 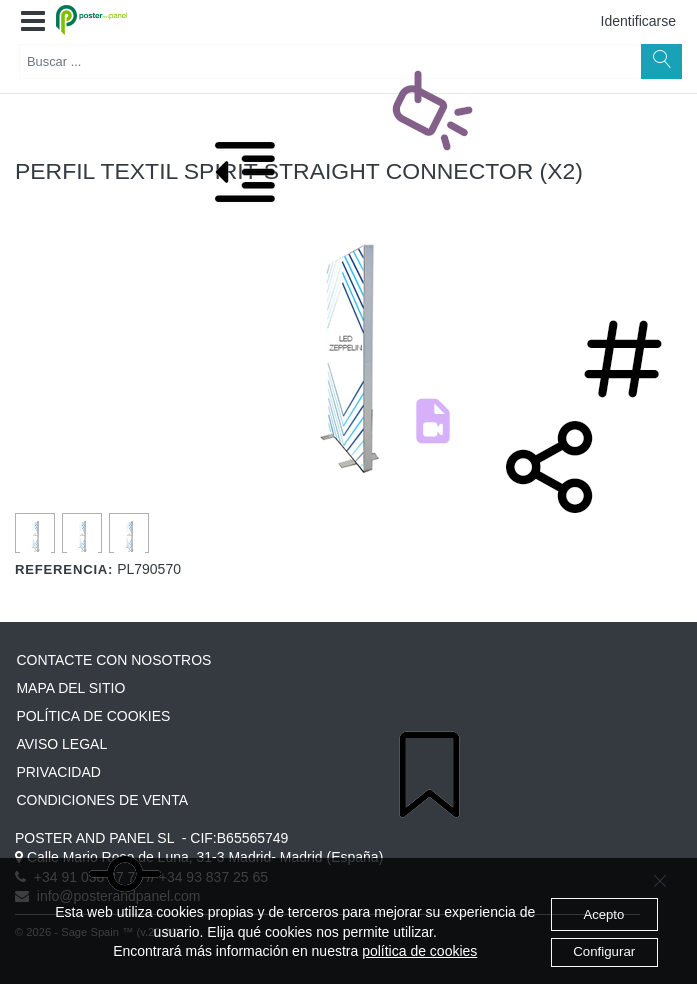 I want to click on open a video file, so click(x=433, y=421).